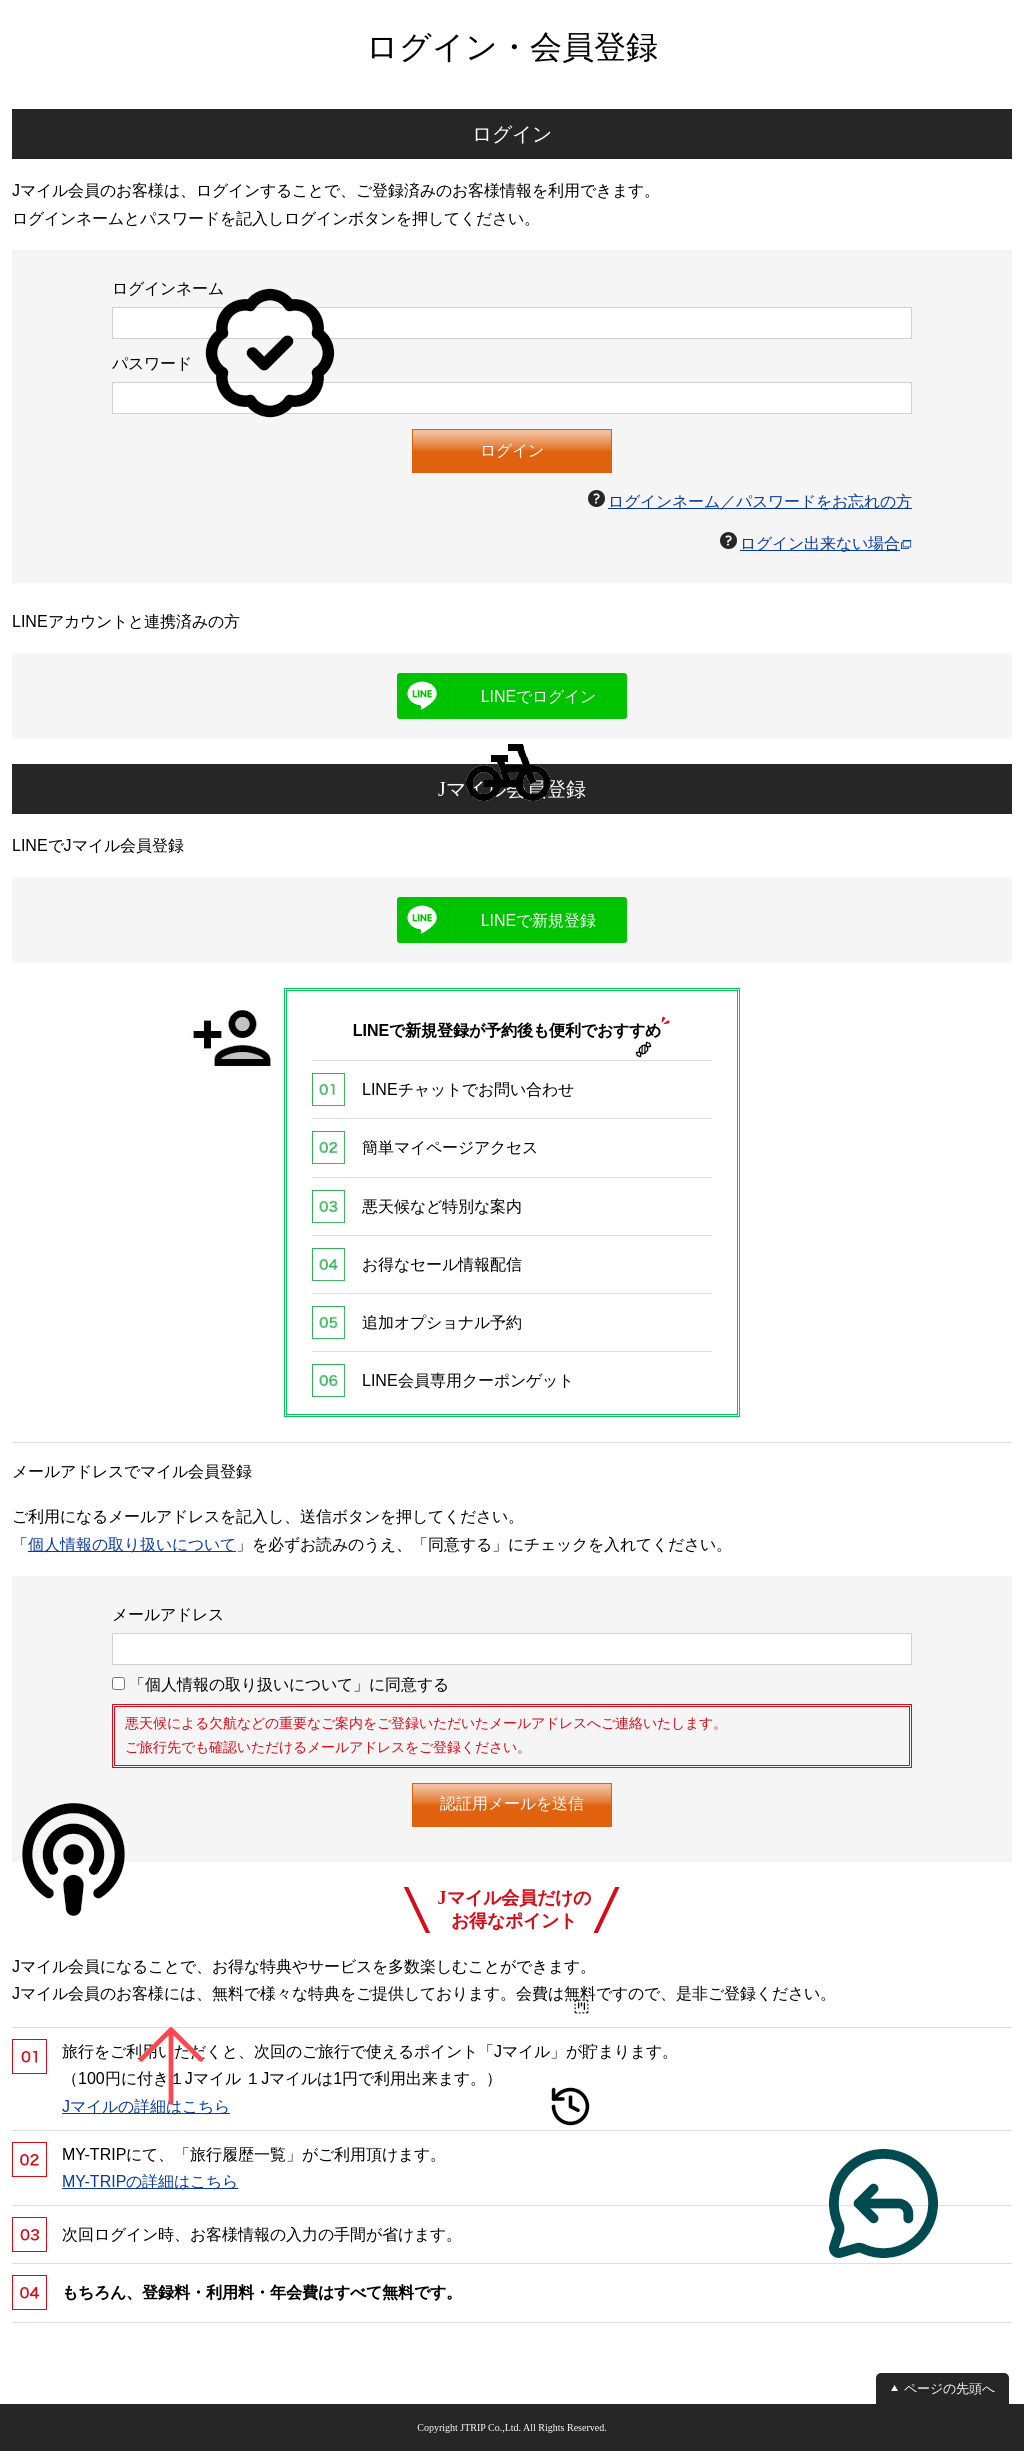 The height and width of the screenshot is (2451, 1024). What do you see at coordinates (270, 353) in the screenshot?
I see `indicates a verified account or profile` at bounding box center [270, 353].